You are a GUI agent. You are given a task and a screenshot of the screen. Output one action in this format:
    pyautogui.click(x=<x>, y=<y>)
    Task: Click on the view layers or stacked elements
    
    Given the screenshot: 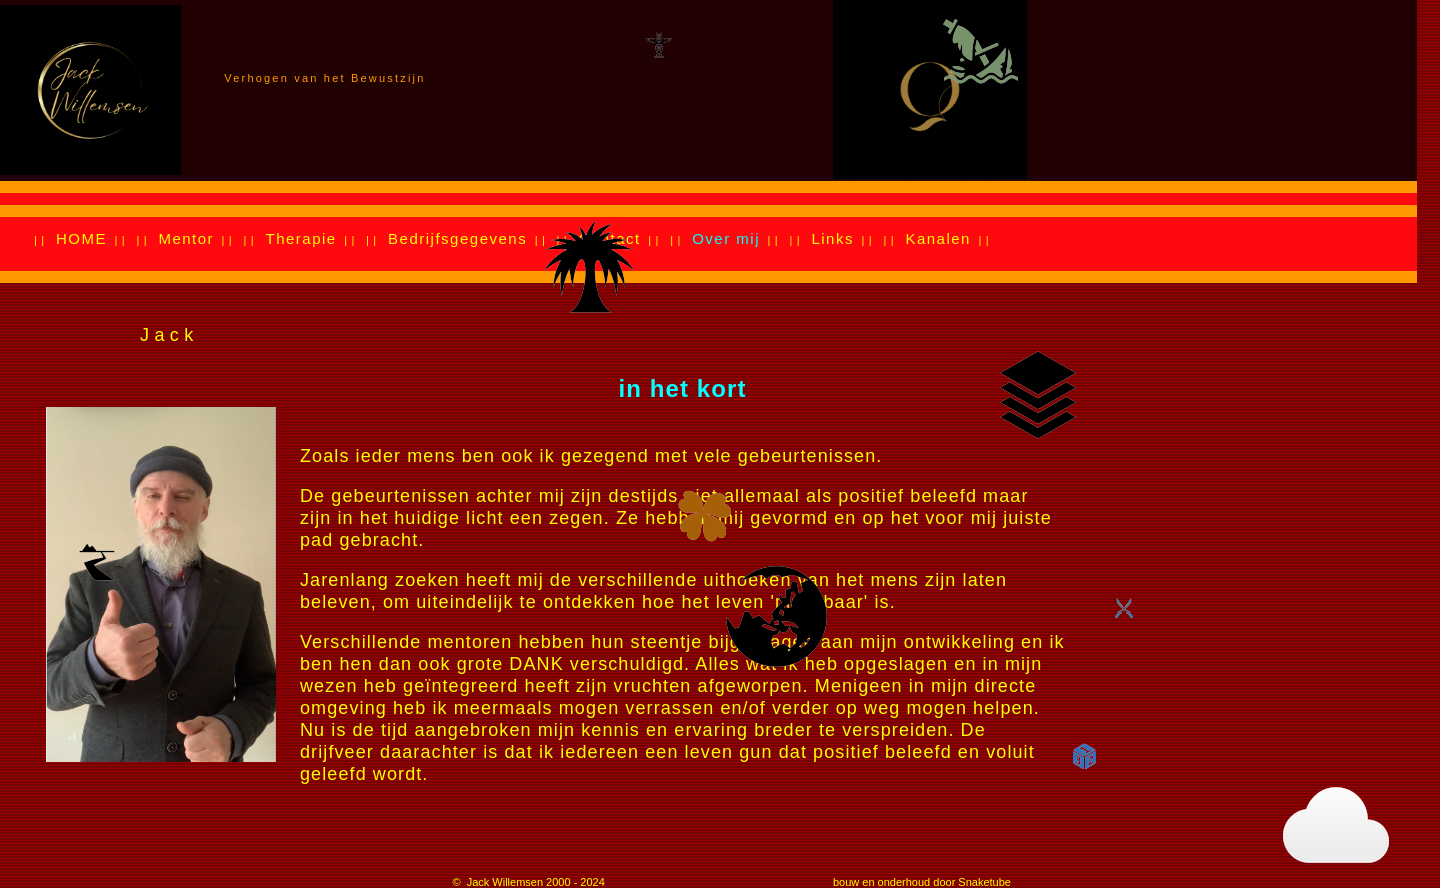 What is the action you would take?
    pyautogui.click(x=1038, y=395)
    